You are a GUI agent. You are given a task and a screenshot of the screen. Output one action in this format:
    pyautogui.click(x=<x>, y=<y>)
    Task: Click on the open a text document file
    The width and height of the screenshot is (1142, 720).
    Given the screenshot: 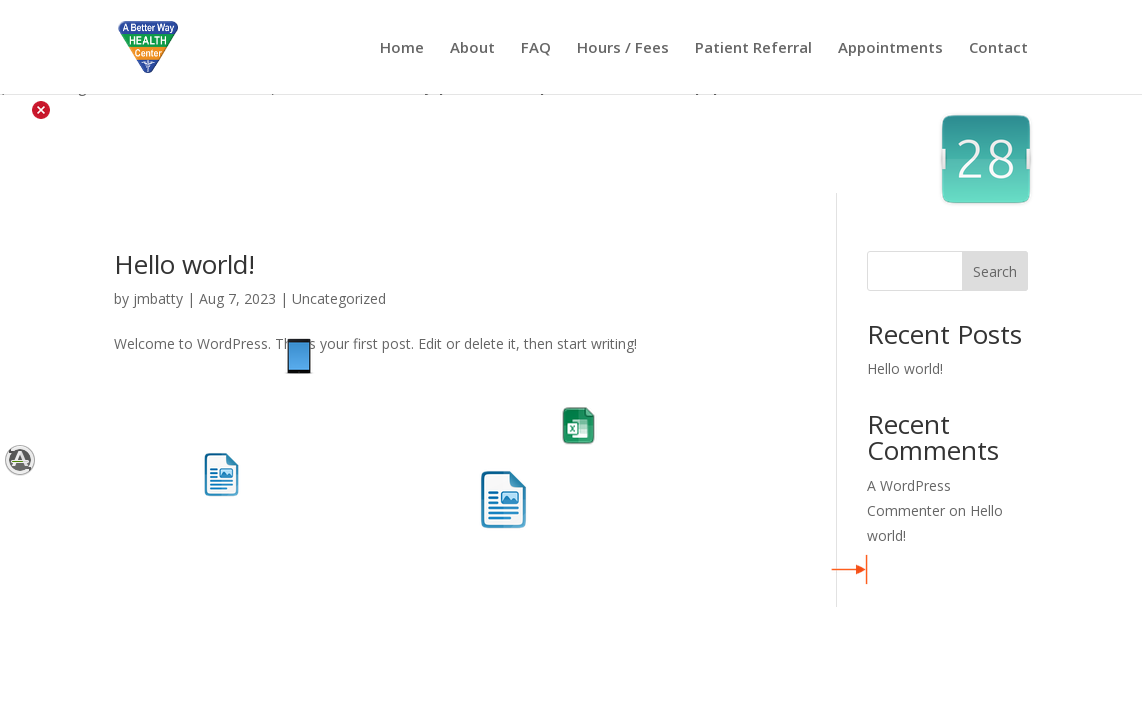 What is the action you would take?
    pyautogui.click(x=503, y=499)
    